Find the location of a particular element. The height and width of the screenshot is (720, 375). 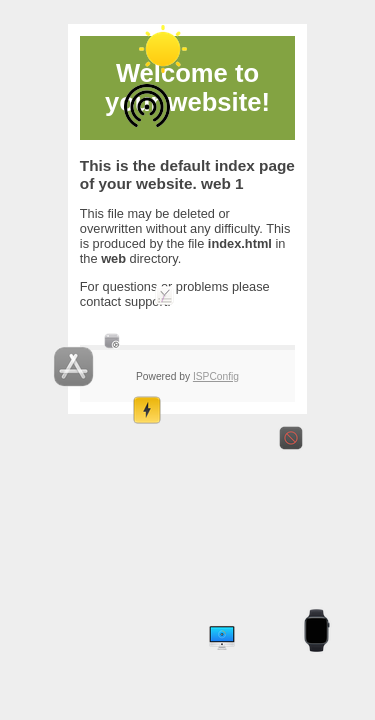

indicates clear or sunny weather conditions is located at coordinates (163, 49).